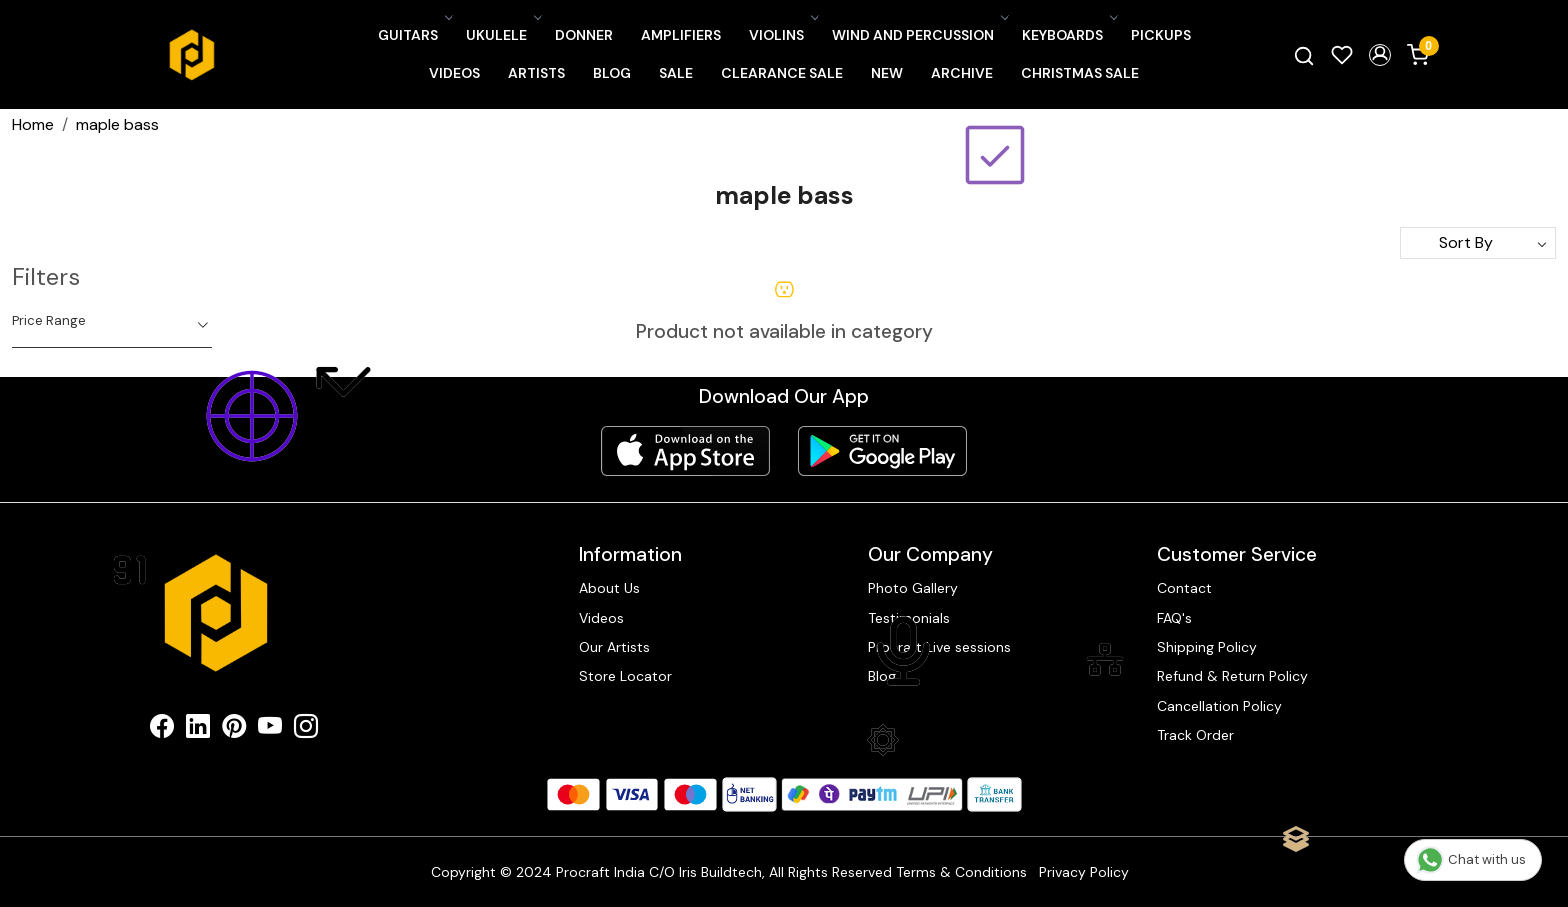 The width and height of the screenshot is (1568, 907). Describe the element at coordinates (252, 416) in the screenshot. I see `view polar chart or radar graph data` at that location.